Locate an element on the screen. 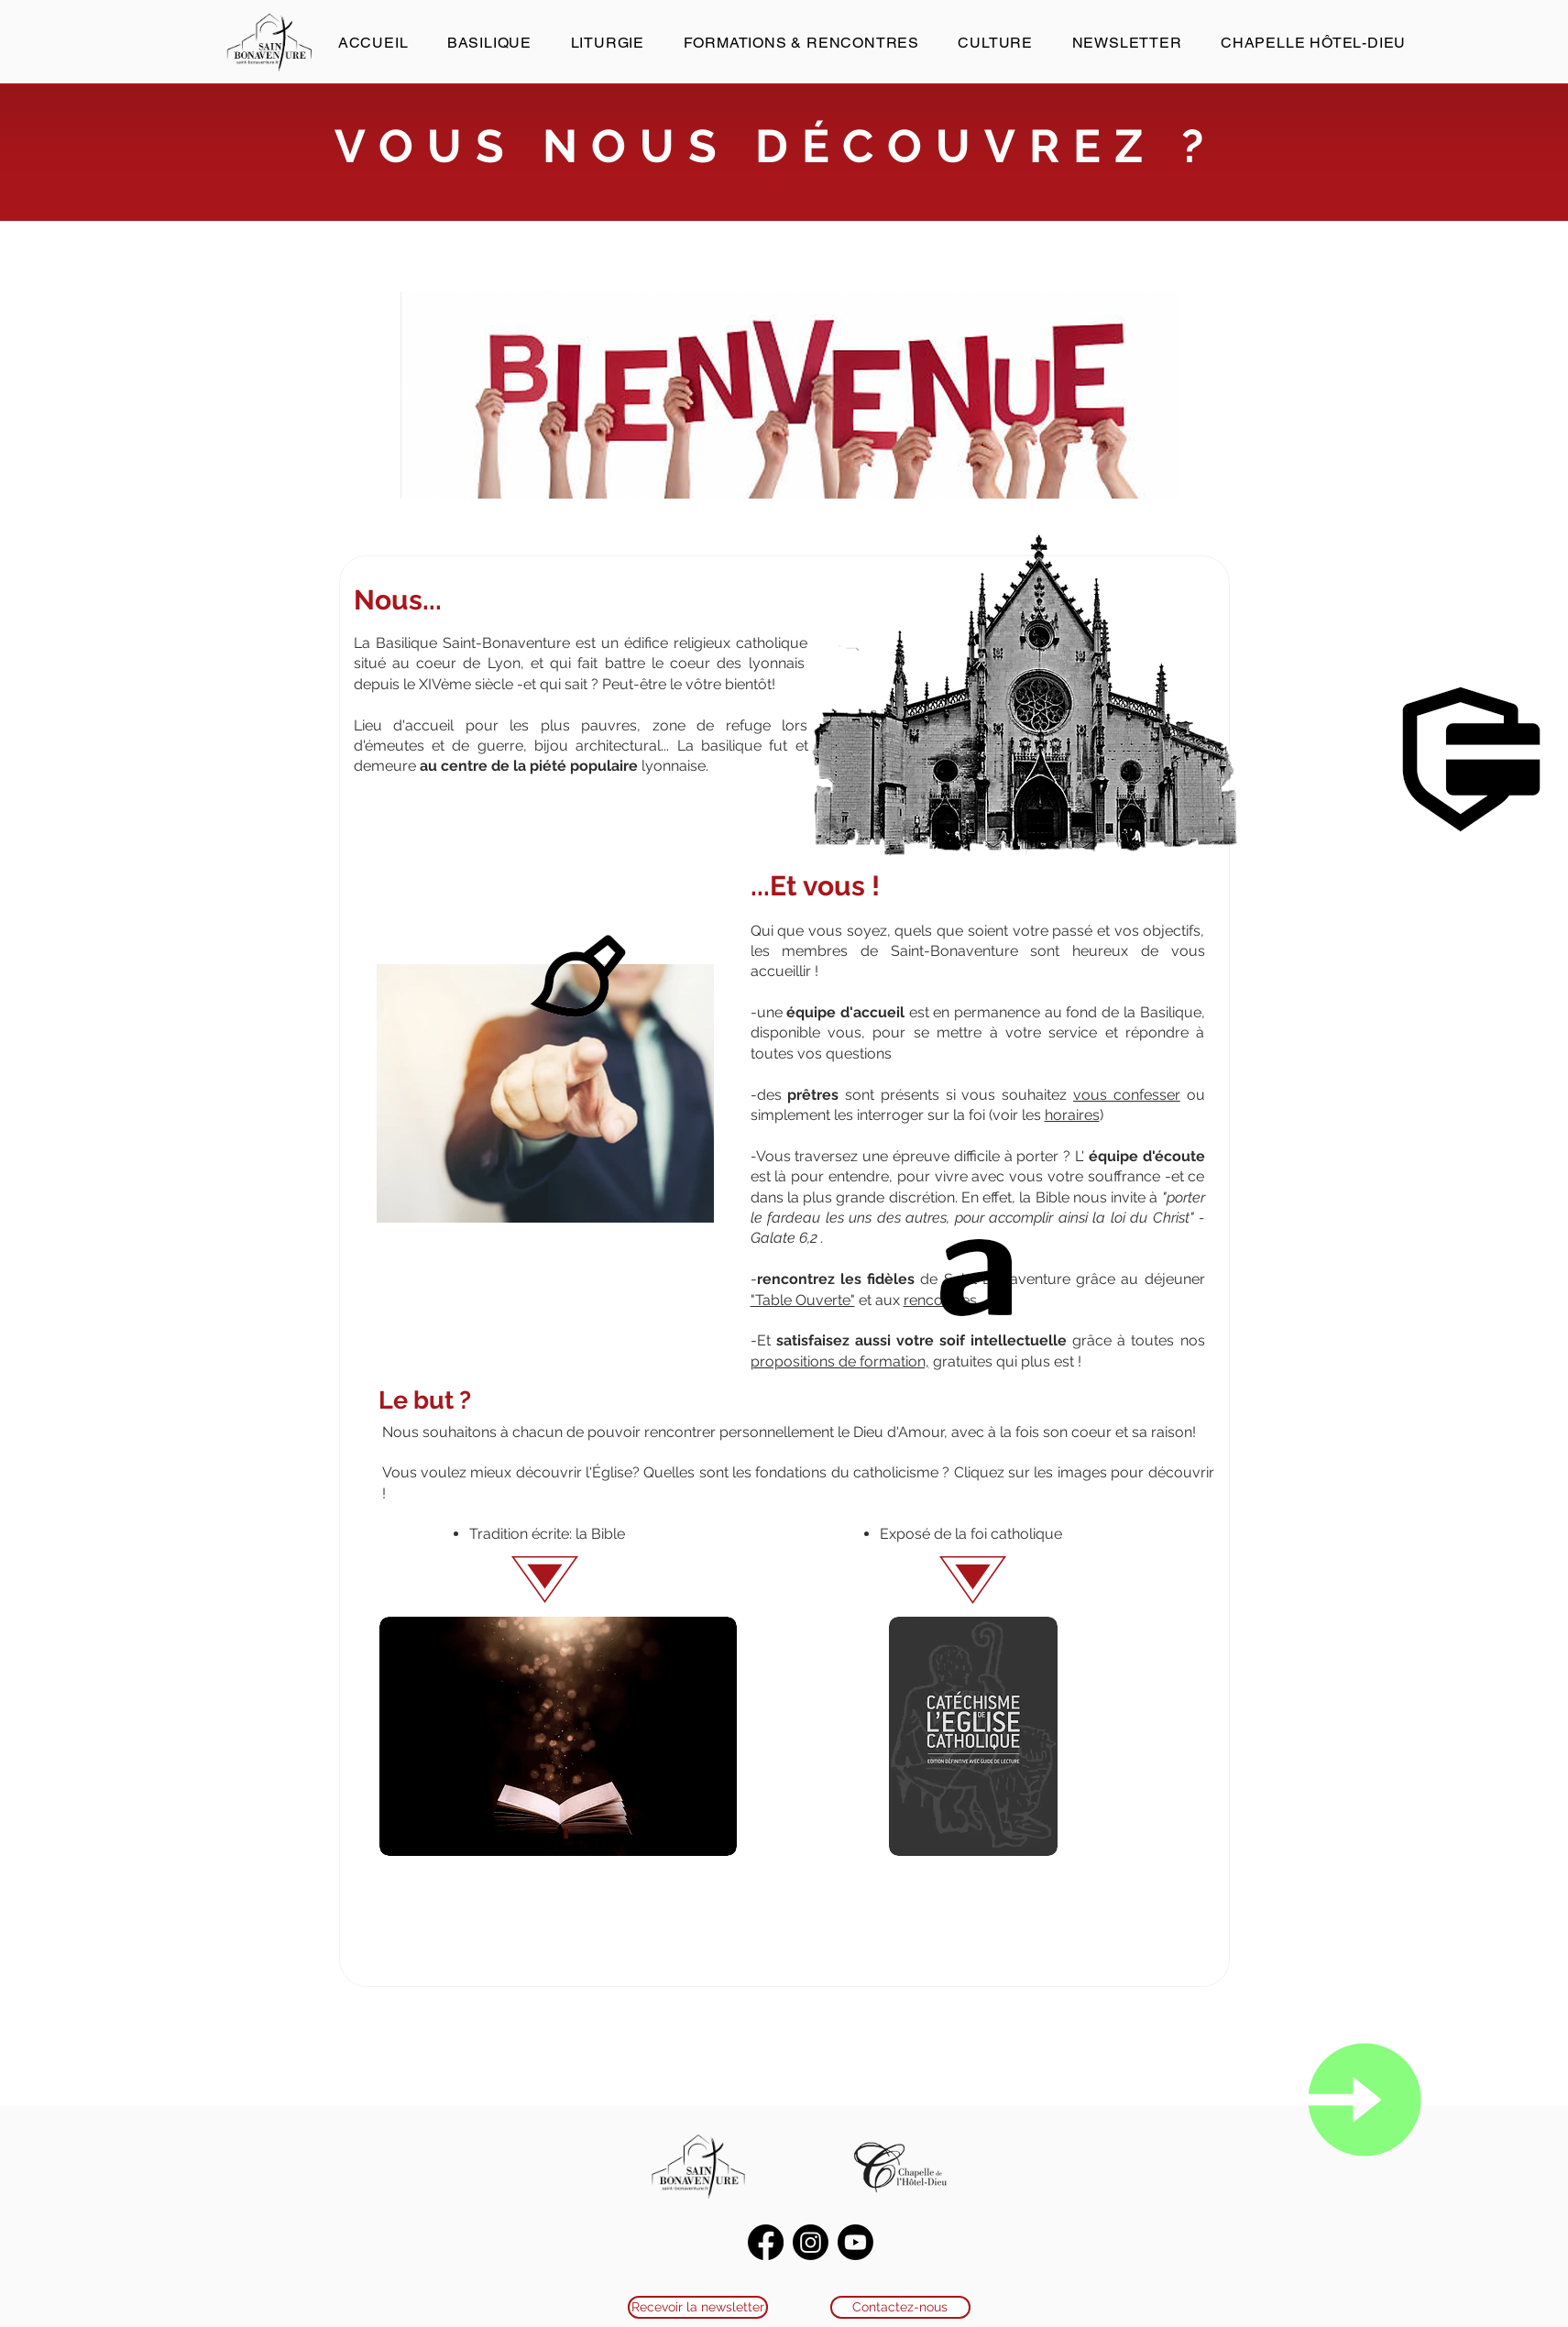 Image resolution: width=1568 pixels, height=2327 pixels. access brush or painting tools is located at coordinates (578, 978).